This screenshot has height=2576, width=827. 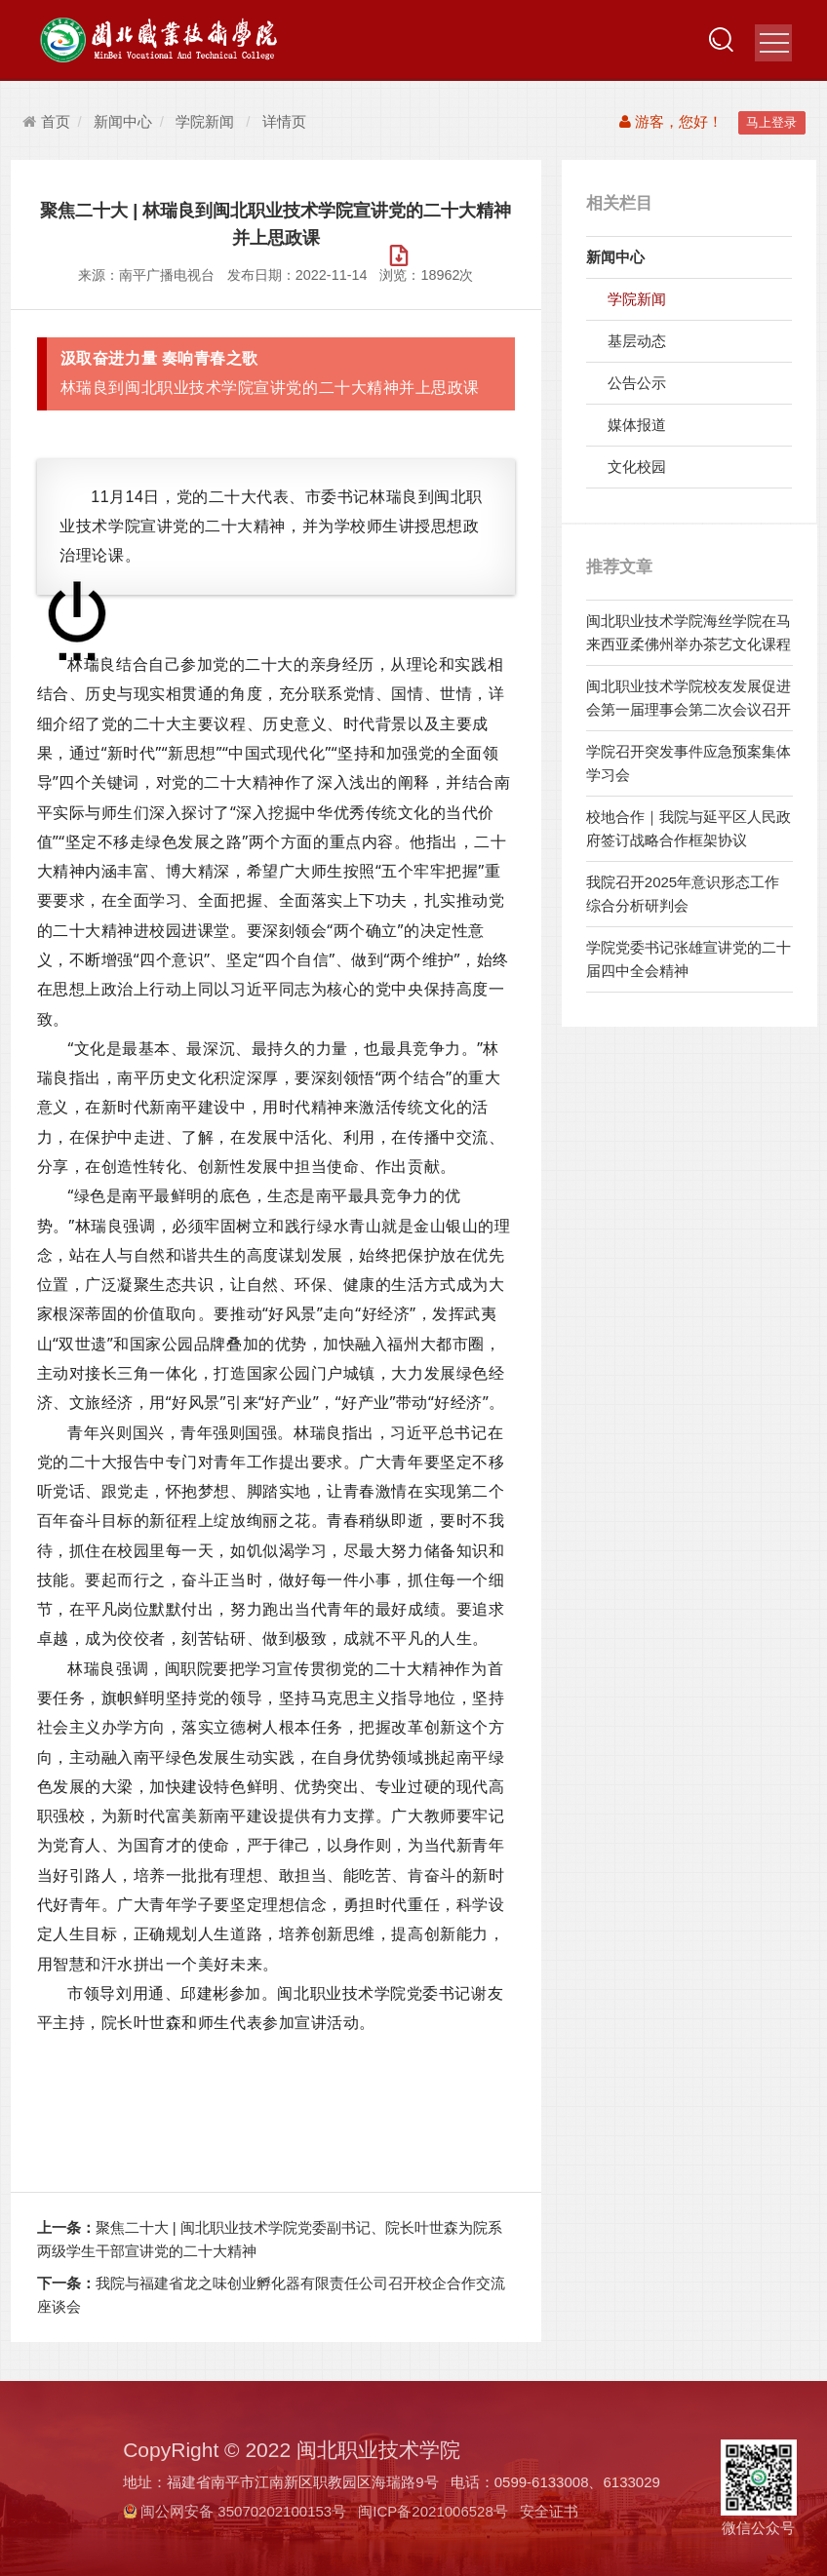 I want to click on download file, so click(x=399, y=255).